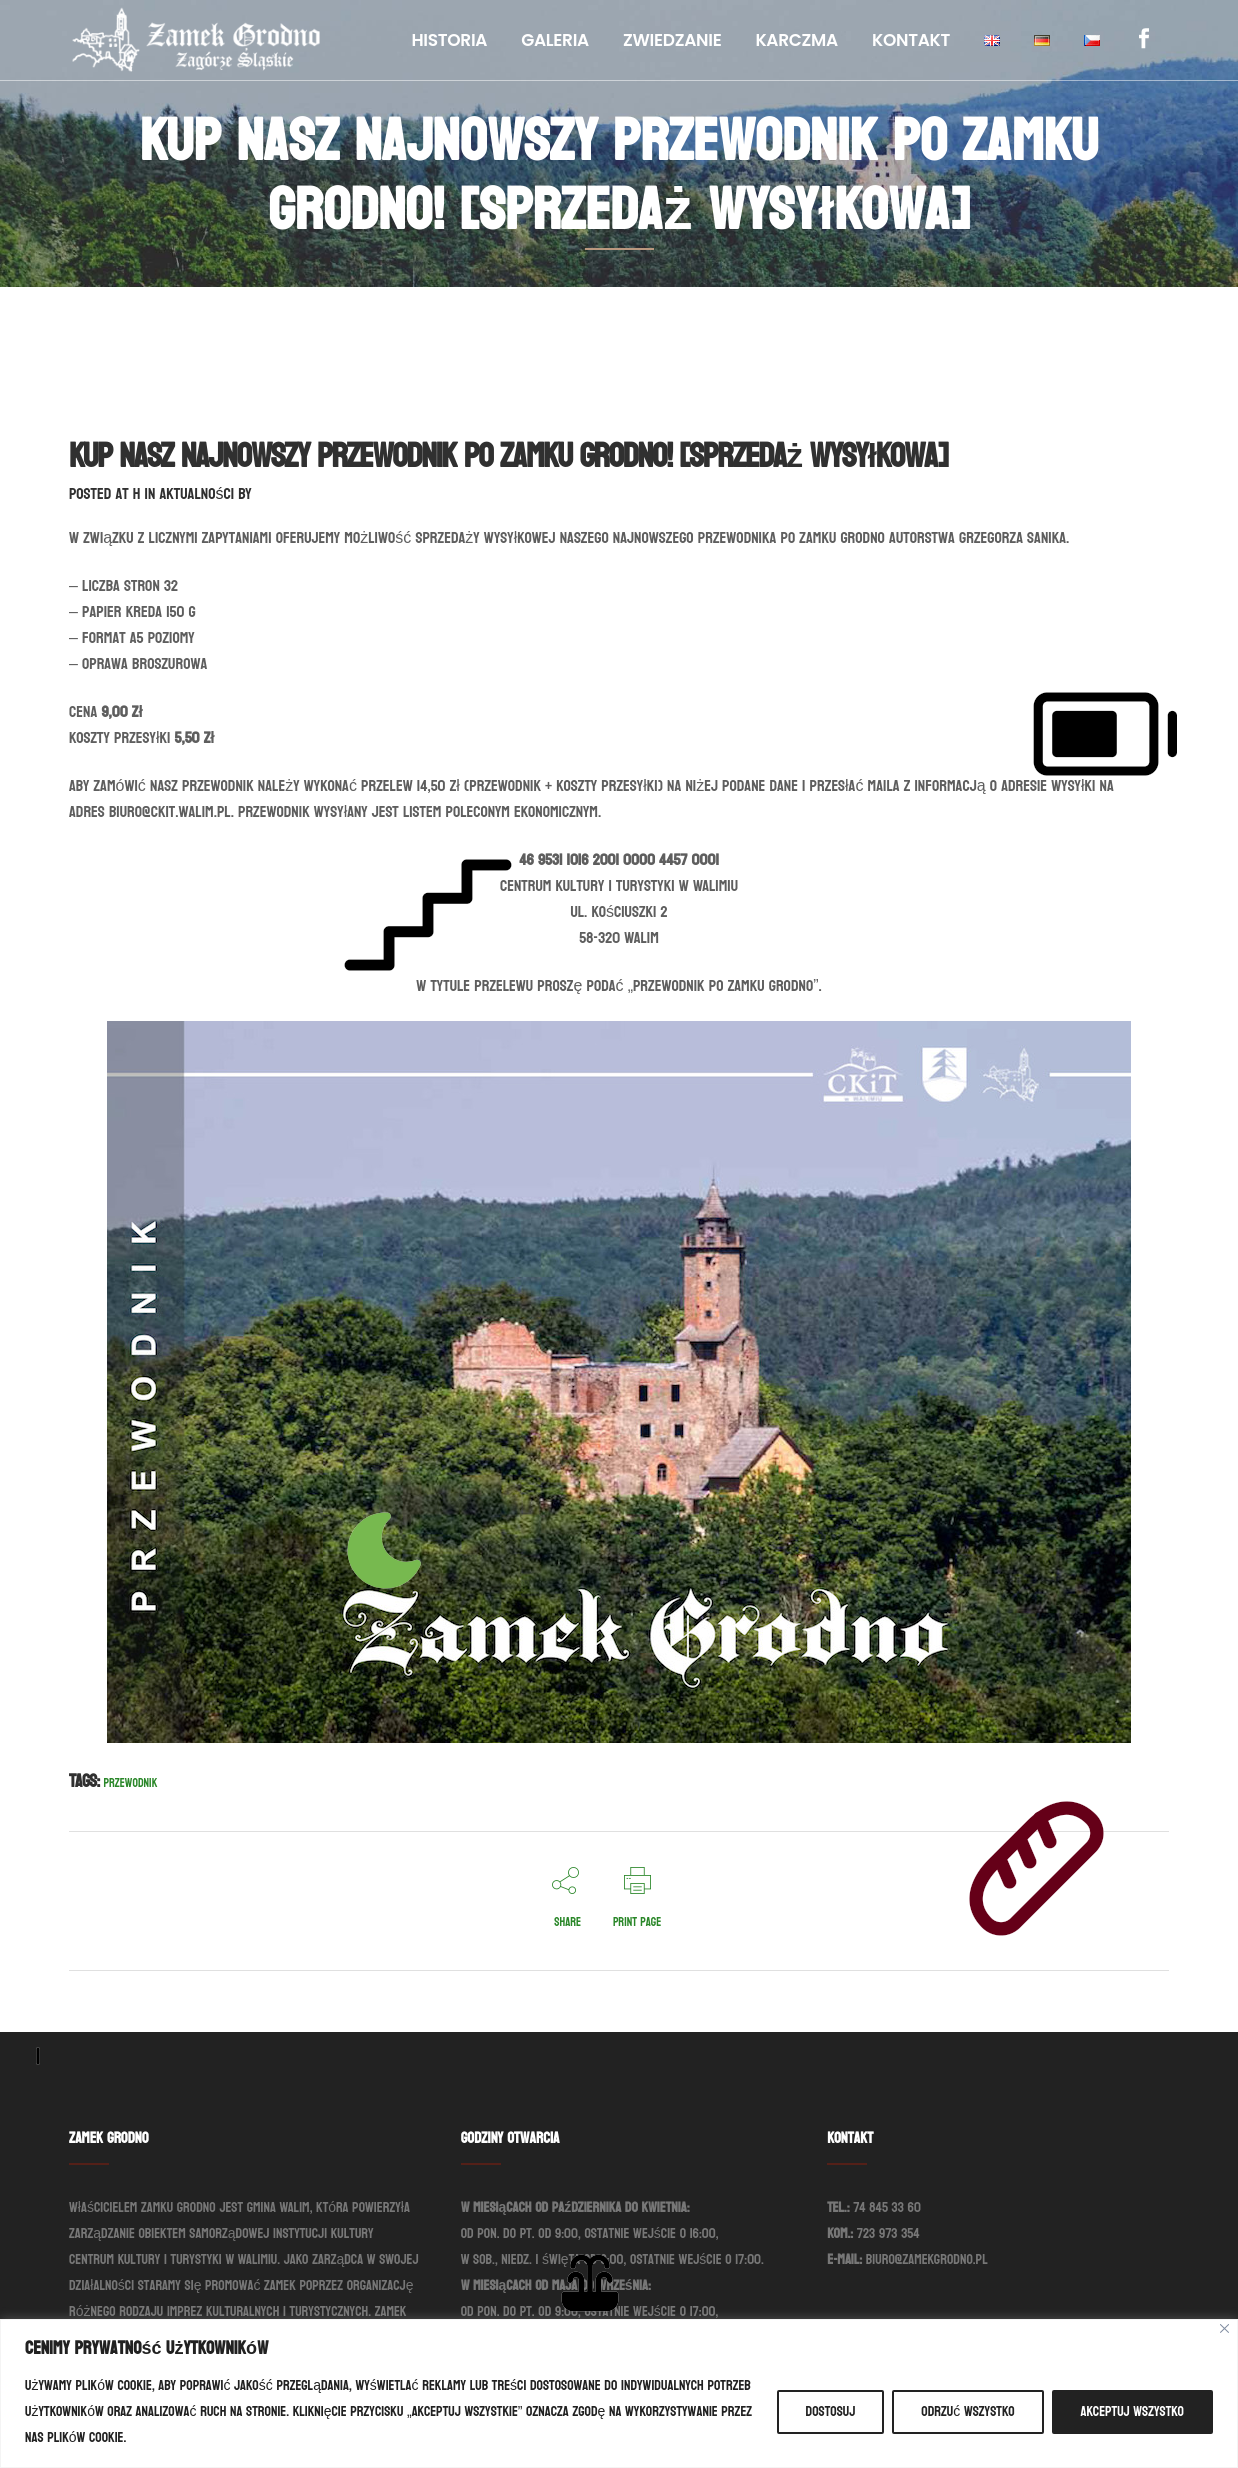  I want to click on indicates information or help is available, so click(38, 2056).